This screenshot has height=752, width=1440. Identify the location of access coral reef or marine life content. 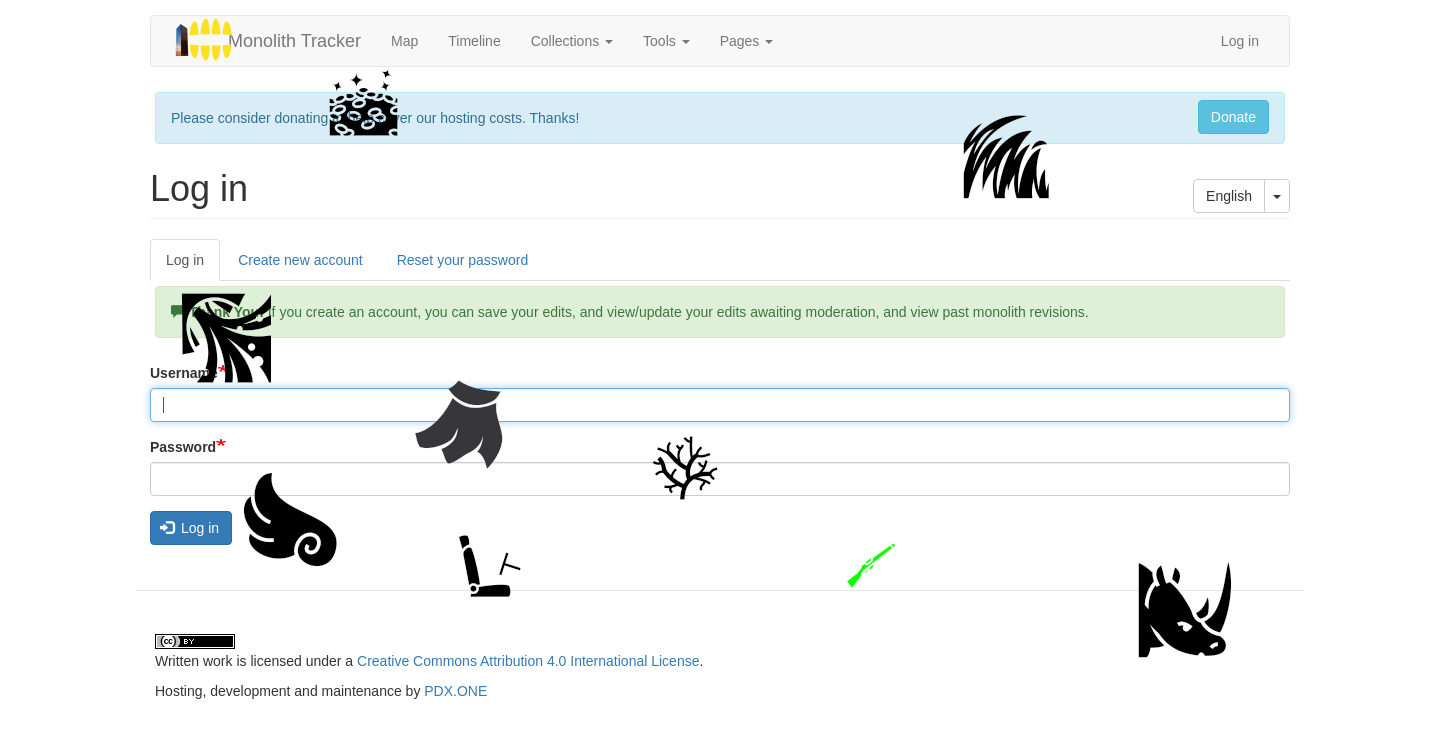
(685, 468).